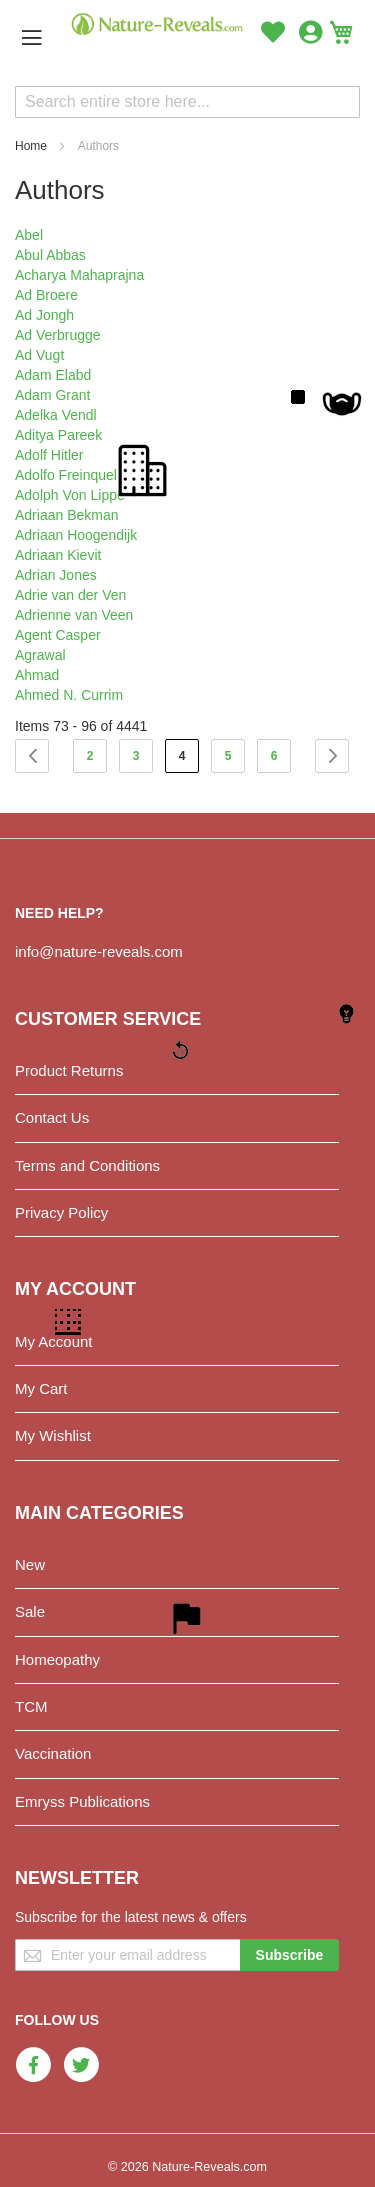 This screenshot has width=375, height=2187. I want to click on access tips or ideas, so click(346, 1013).